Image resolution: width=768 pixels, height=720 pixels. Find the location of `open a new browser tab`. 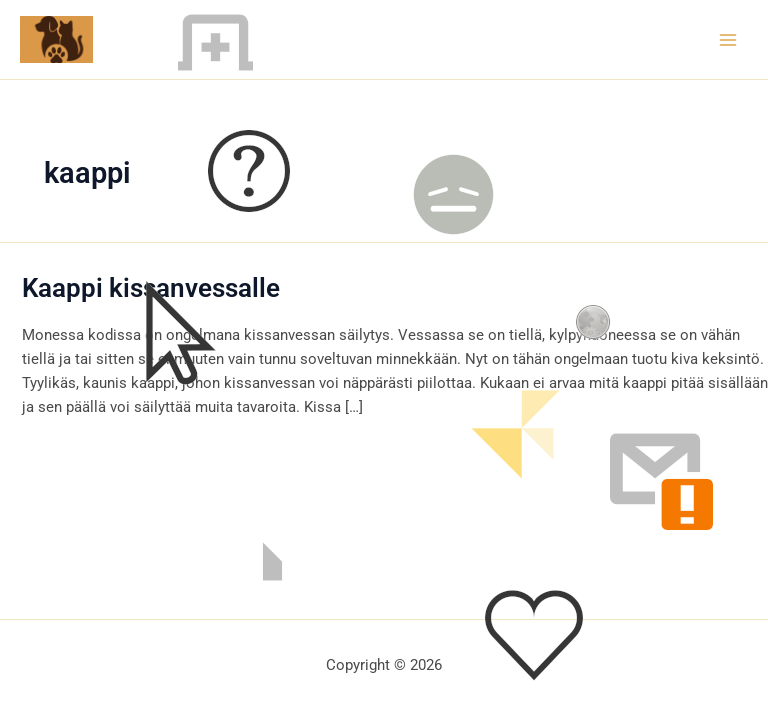

open a new browser tab is located at coordinates (215, 42).